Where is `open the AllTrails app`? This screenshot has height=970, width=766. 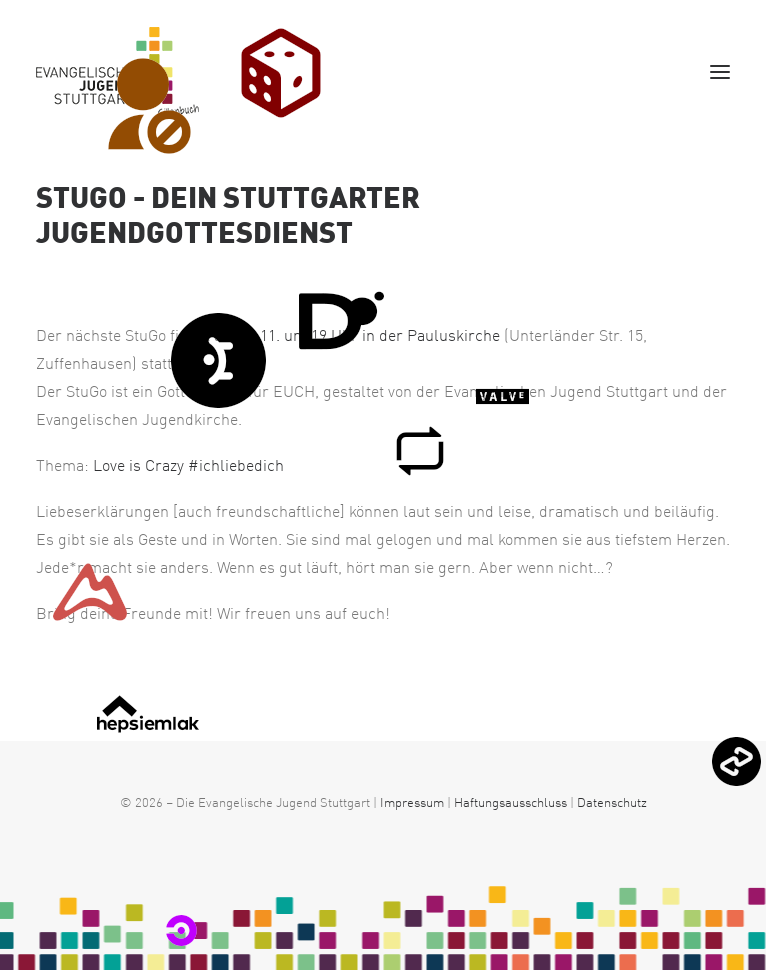
open the AllTrails app is located at coordinates (90, 592).